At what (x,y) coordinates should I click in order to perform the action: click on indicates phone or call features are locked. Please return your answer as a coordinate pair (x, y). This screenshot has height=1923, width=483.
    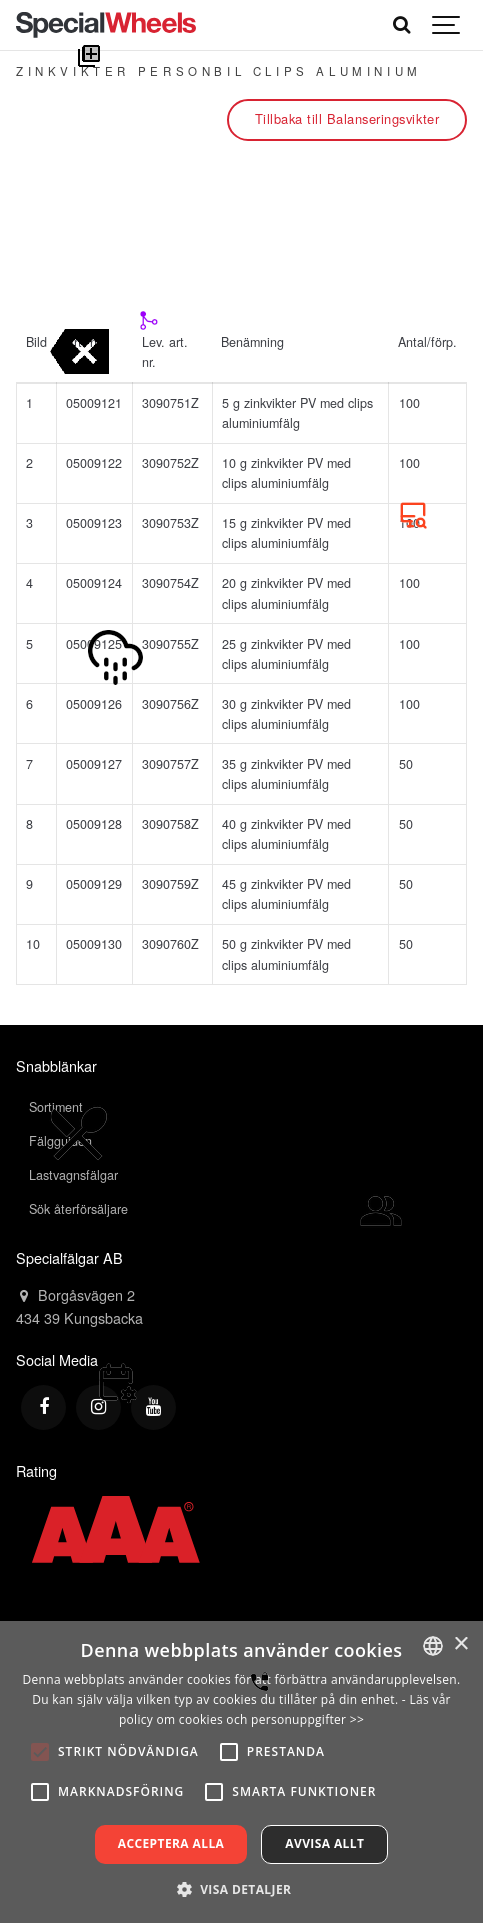
    Looking at the image, I should click on (259, 1682).